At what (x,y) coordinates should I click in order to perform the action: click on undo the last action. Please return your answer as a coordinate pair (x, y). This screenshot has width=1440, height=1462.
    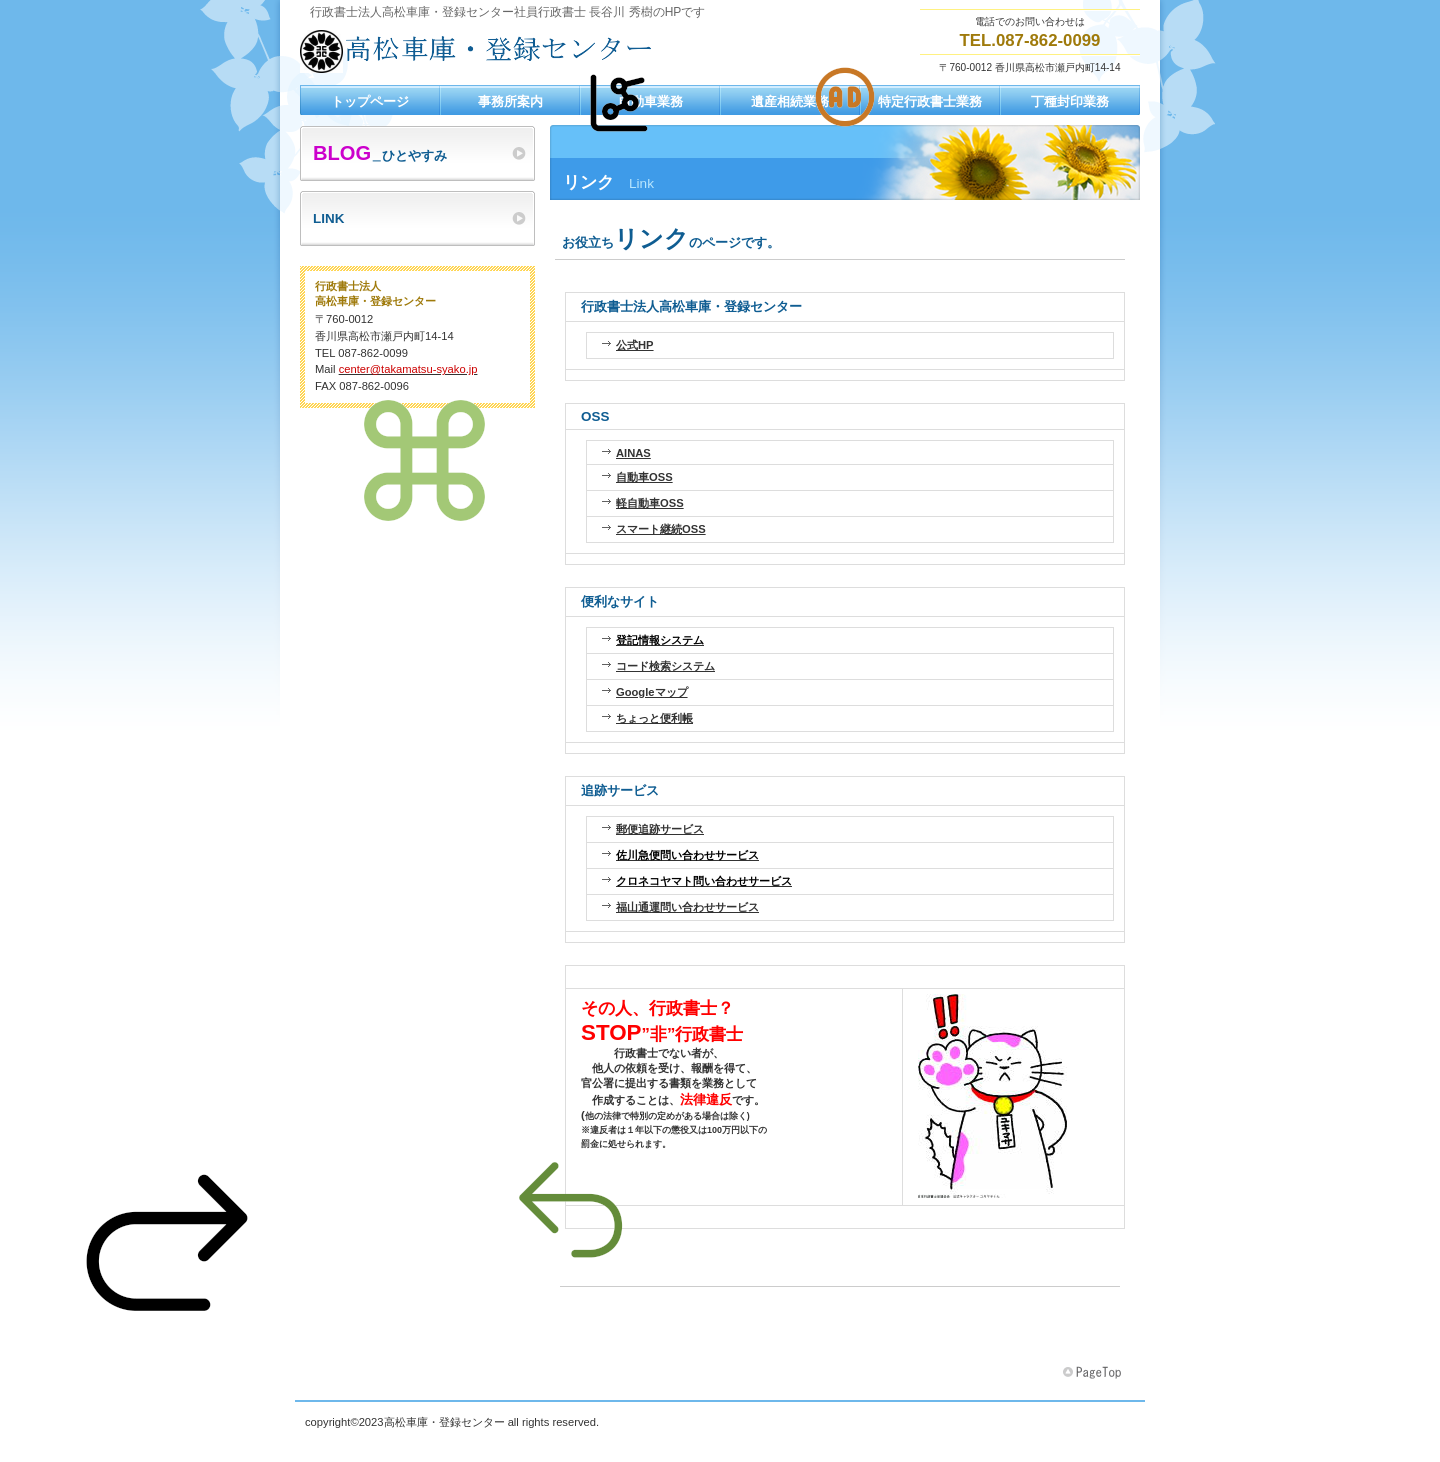
    Looking at the image, I should click on (570, 1213).